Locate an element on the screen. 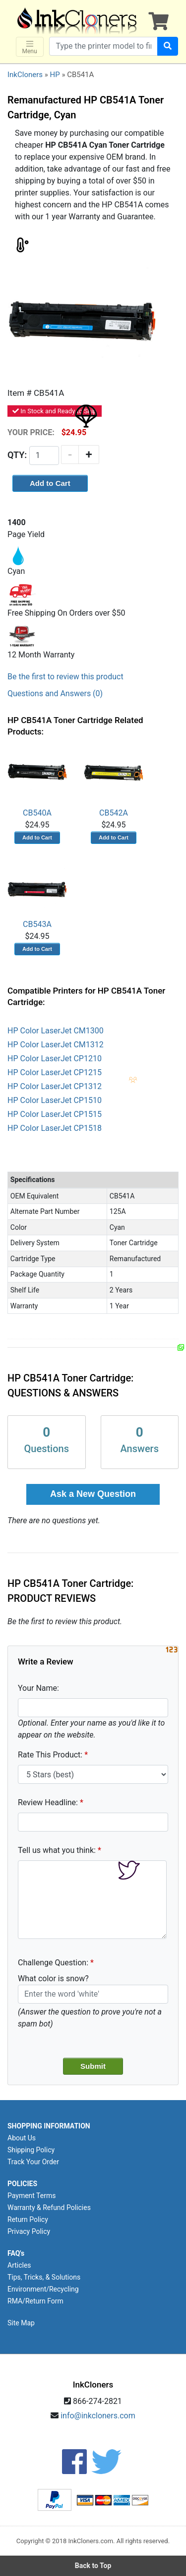 The width and height of the screenshot is (186, 2576). view group or team members is located at coordinates (133, 1080).